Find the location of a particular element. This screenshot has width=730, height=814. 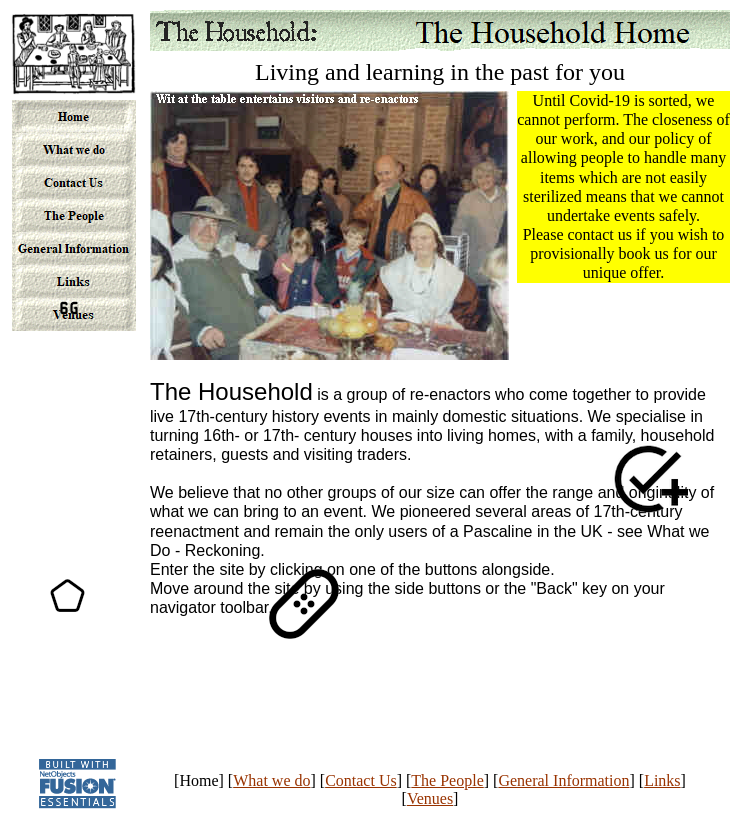

access health or medical settings is located at coordinates (304, 604).